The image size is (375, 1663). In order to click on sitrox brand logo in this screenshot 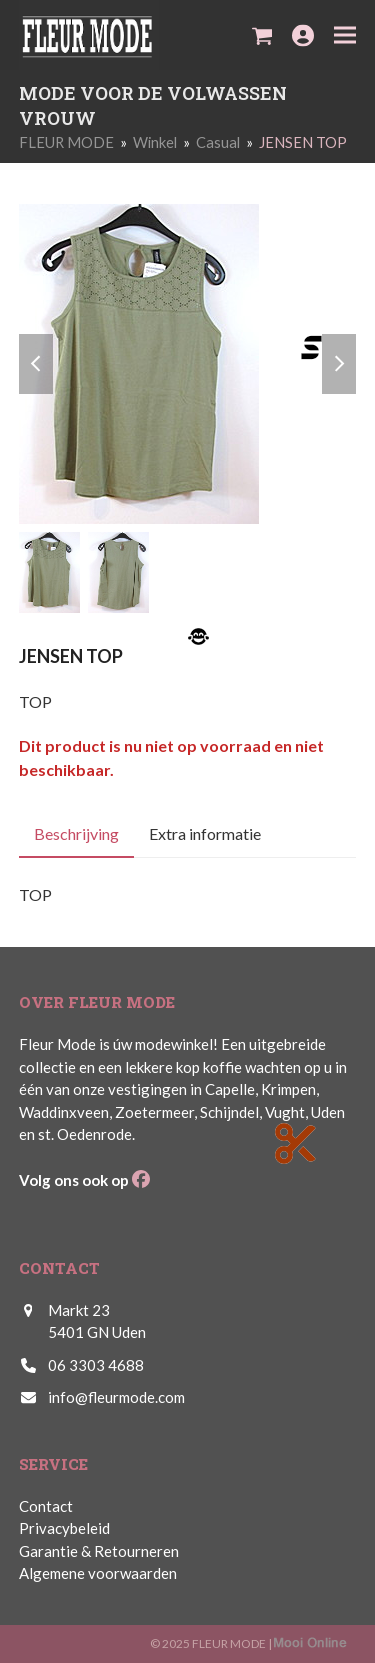, I will do `click(311, 347)`.